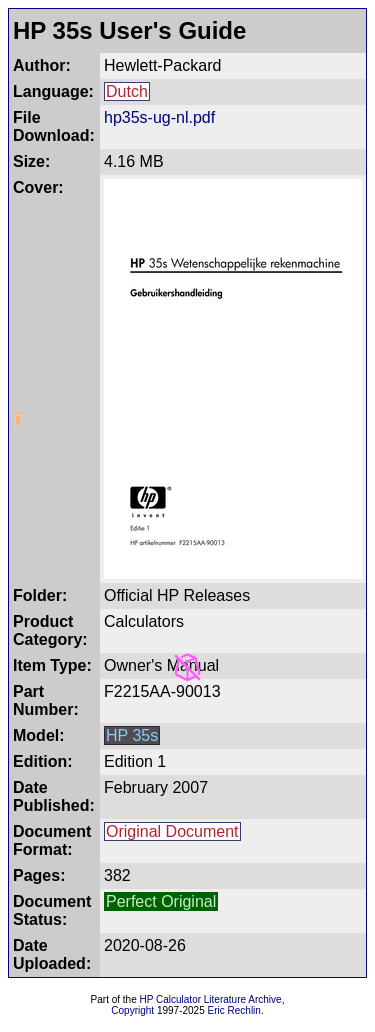 The height and width of the screenshot is (1032, 375). I want to click on align selected element to top, so click(18, 419).